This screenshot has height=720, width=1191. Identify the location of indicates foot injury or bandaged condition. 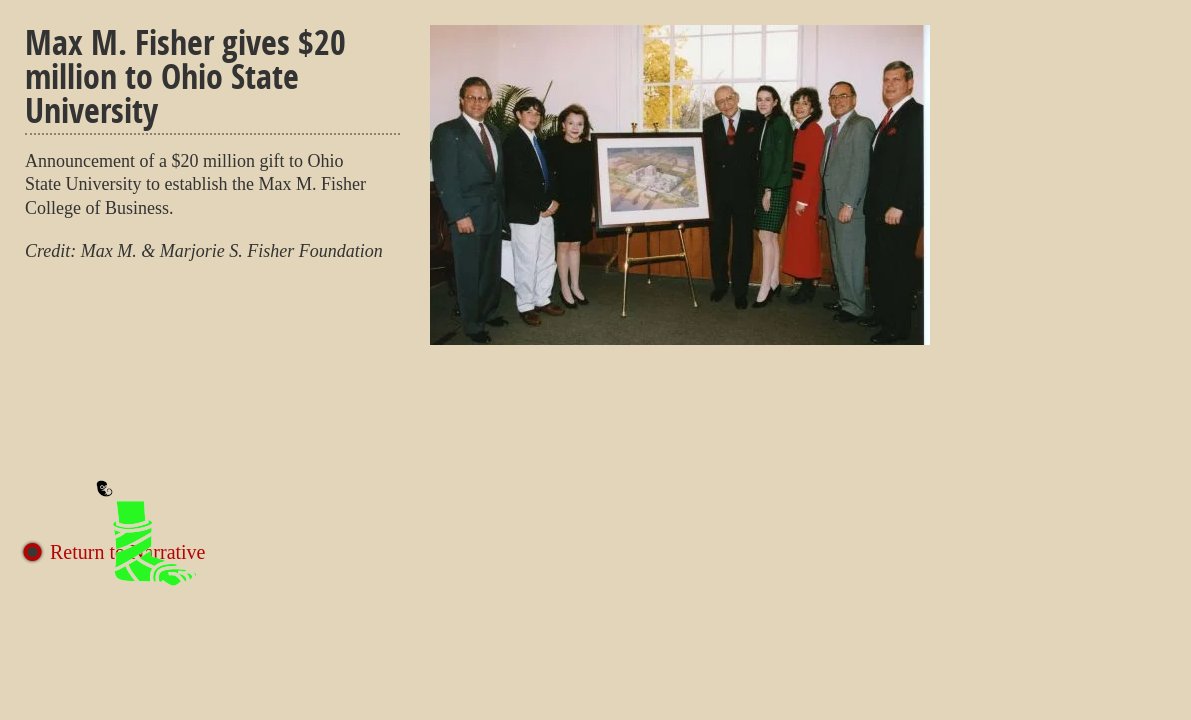
(154, 543).